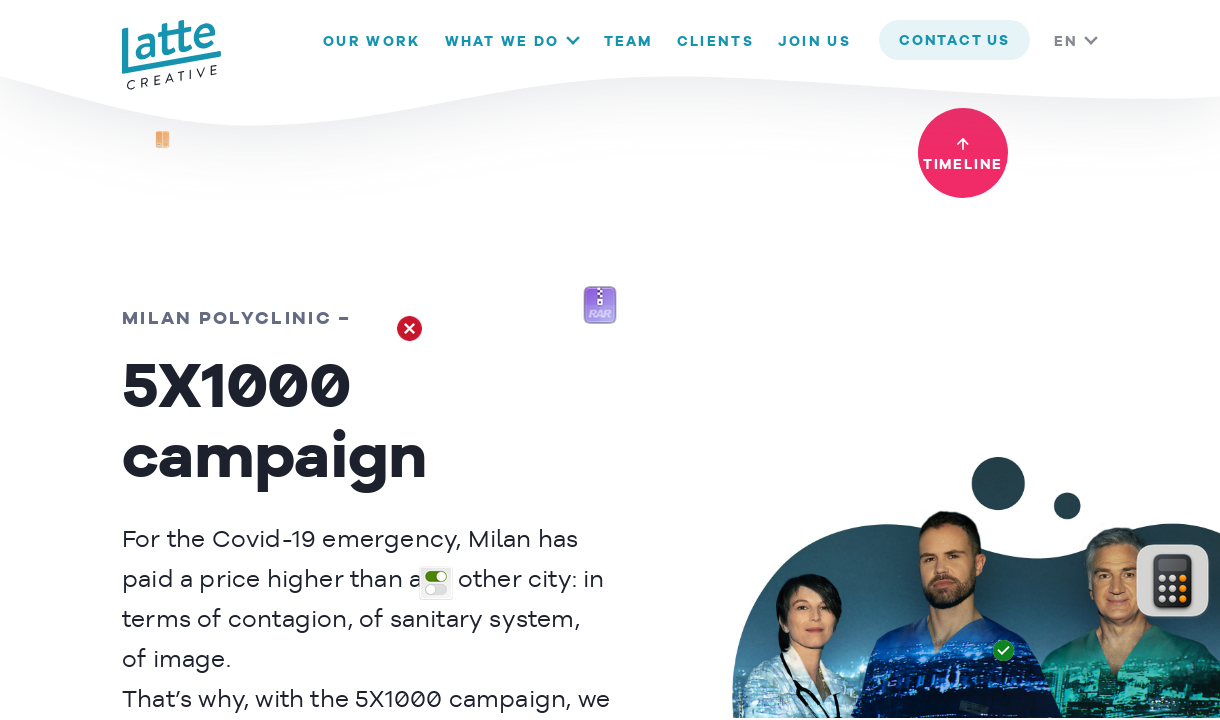 Image resolution: width=1220 pixels, height=720 pixels. I want to click on cancel the current action or operation, so click(409, 328).